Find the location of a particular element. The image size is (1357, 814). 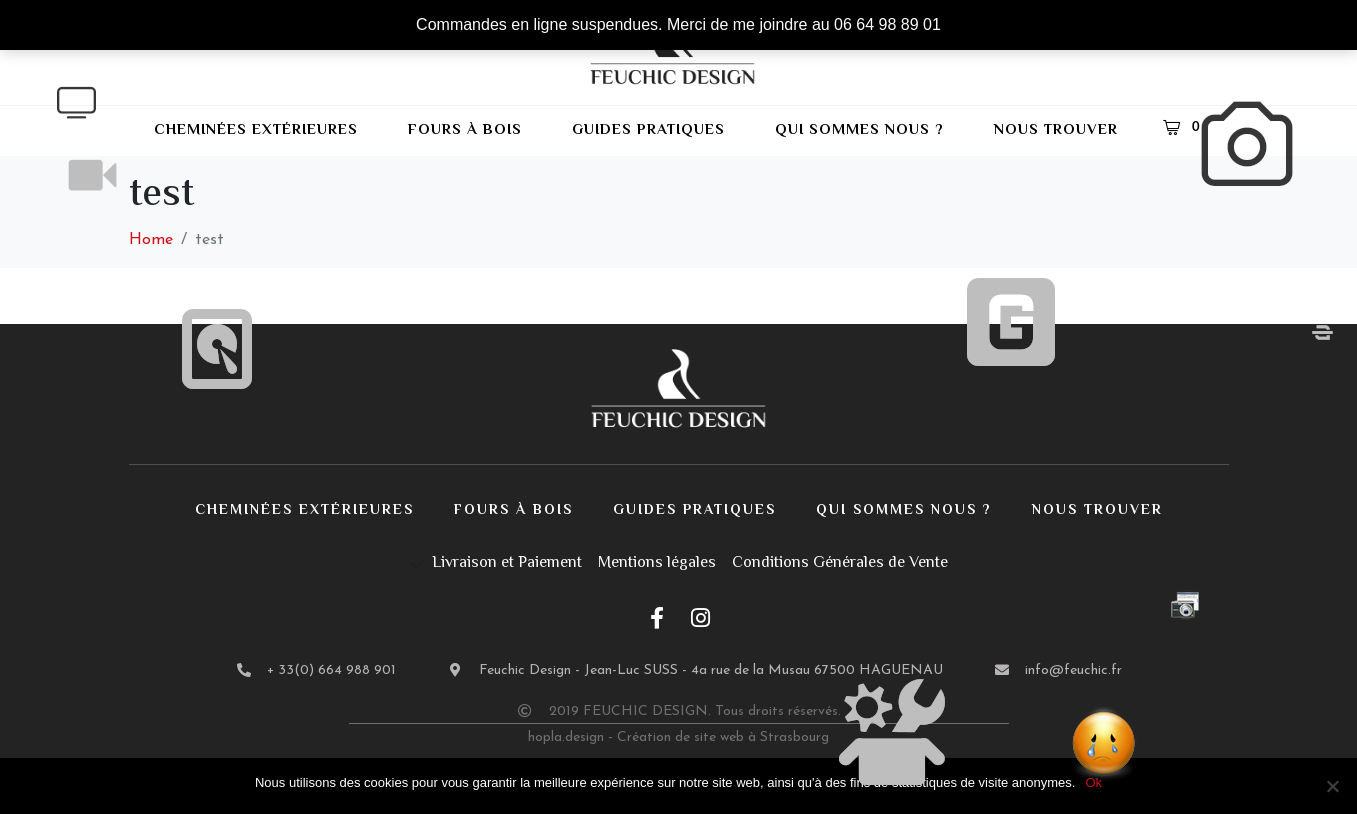

indicates sadness or disappointment in a reaction is located at coordinates (1104, 746).